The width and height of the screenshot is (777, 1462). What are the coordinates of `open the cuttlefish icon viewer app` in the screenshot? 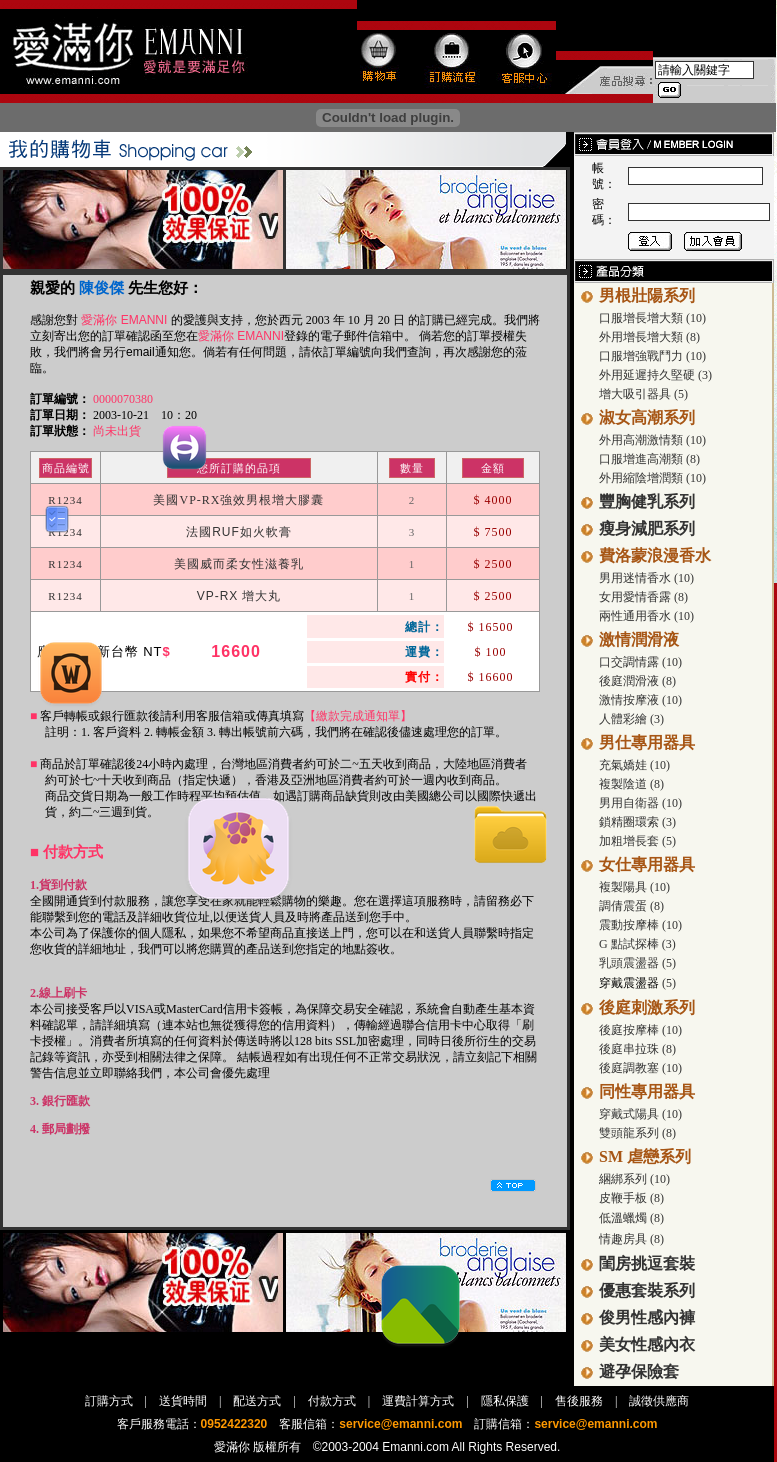 It's located at (238, 848).